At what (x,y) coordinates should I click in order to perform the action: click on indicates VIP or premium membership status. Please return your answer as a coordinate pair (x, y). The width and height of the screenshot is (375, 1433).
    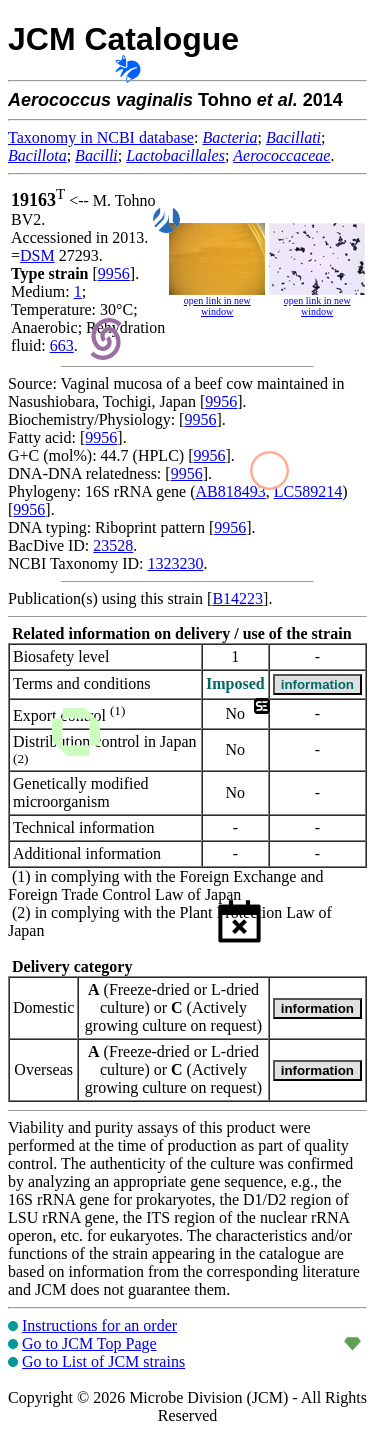
    Looking at the image, I should click on (352, 1343).